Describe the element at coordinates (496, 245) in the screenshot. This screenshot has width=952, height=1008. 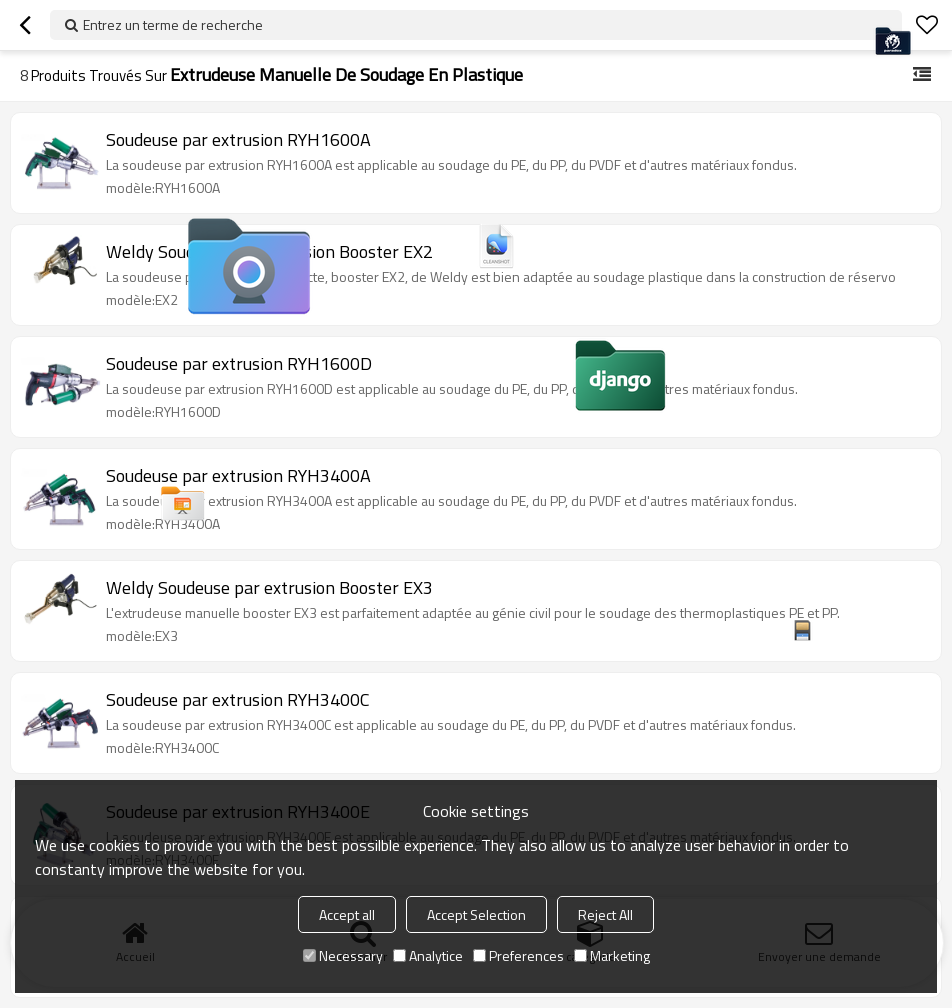
I see `open a screenshot or capture in CleanShot X` at that location.